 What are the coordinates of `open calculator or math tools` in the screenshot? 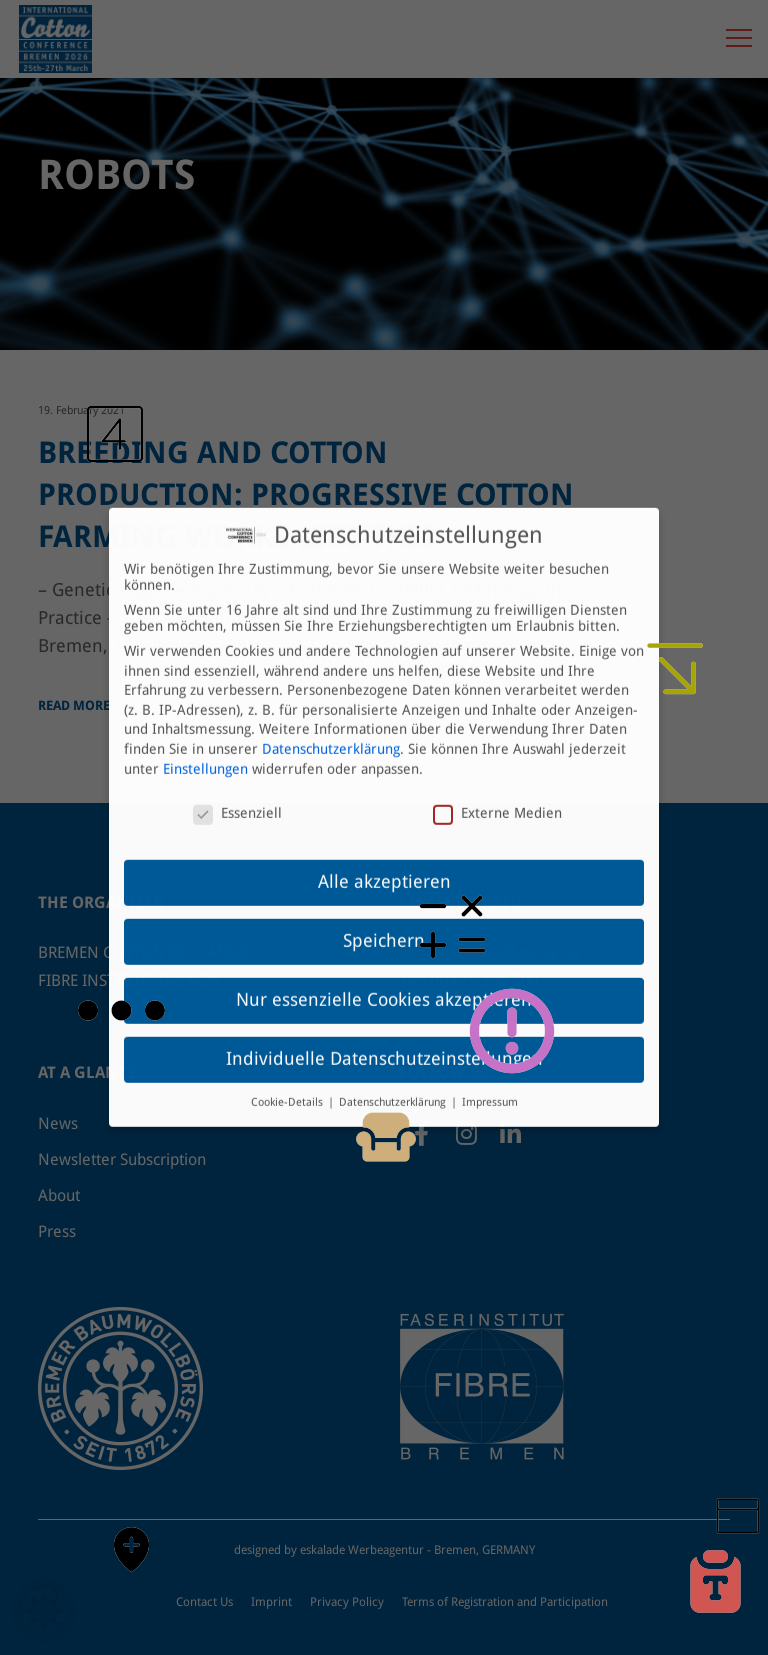 It's located at (452, 925).